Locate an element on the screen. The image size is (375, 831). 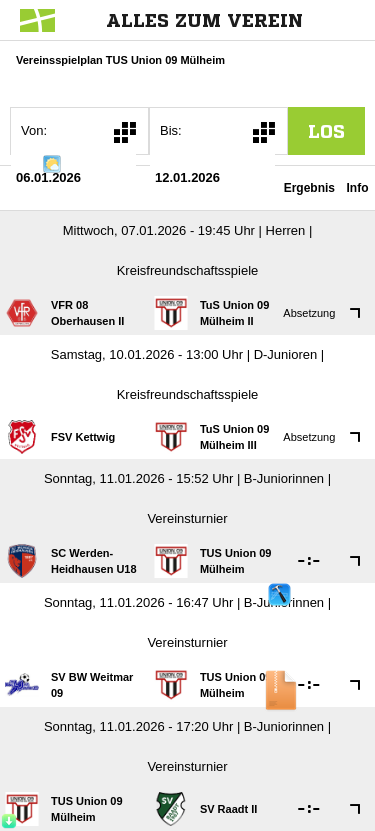
open jockey media player app is located at coordinates (279, 594).